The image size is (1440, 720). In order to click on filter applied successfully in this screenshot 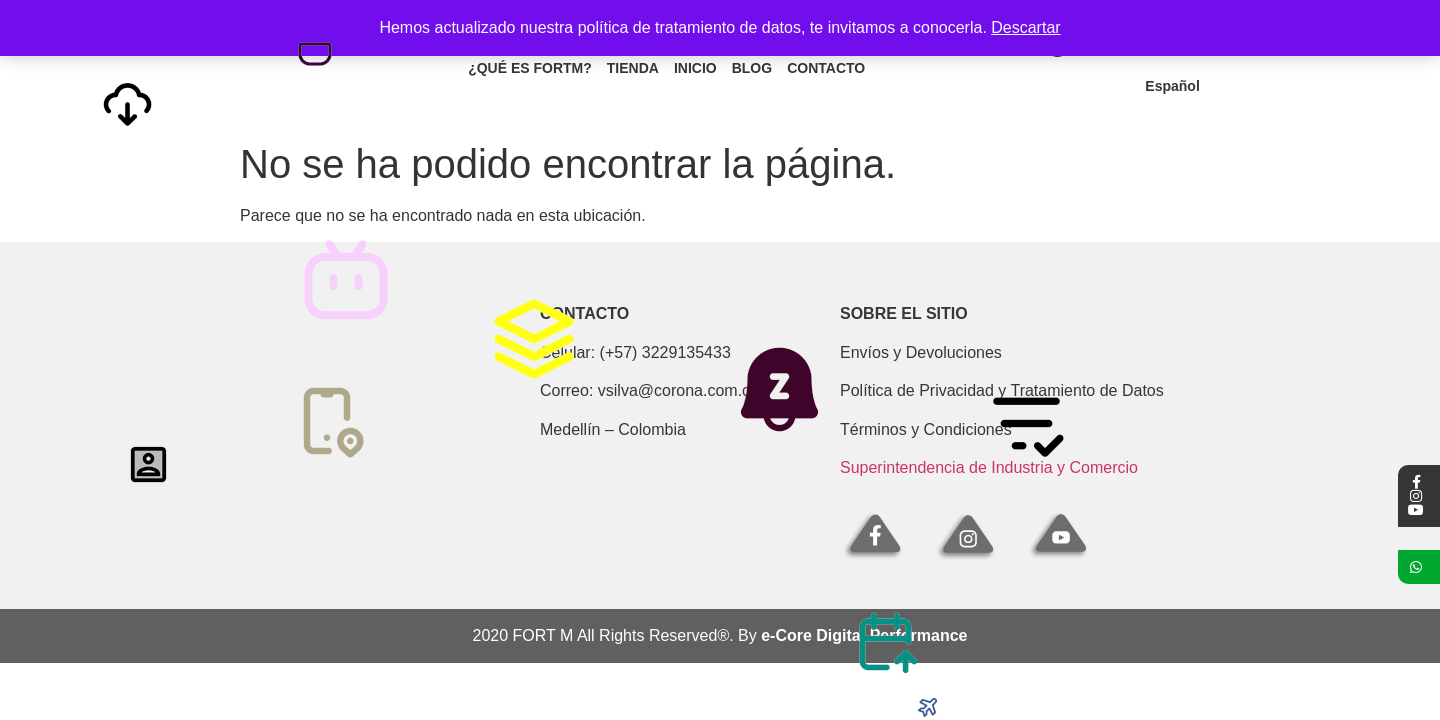, I will do `click(1026, 423)`.